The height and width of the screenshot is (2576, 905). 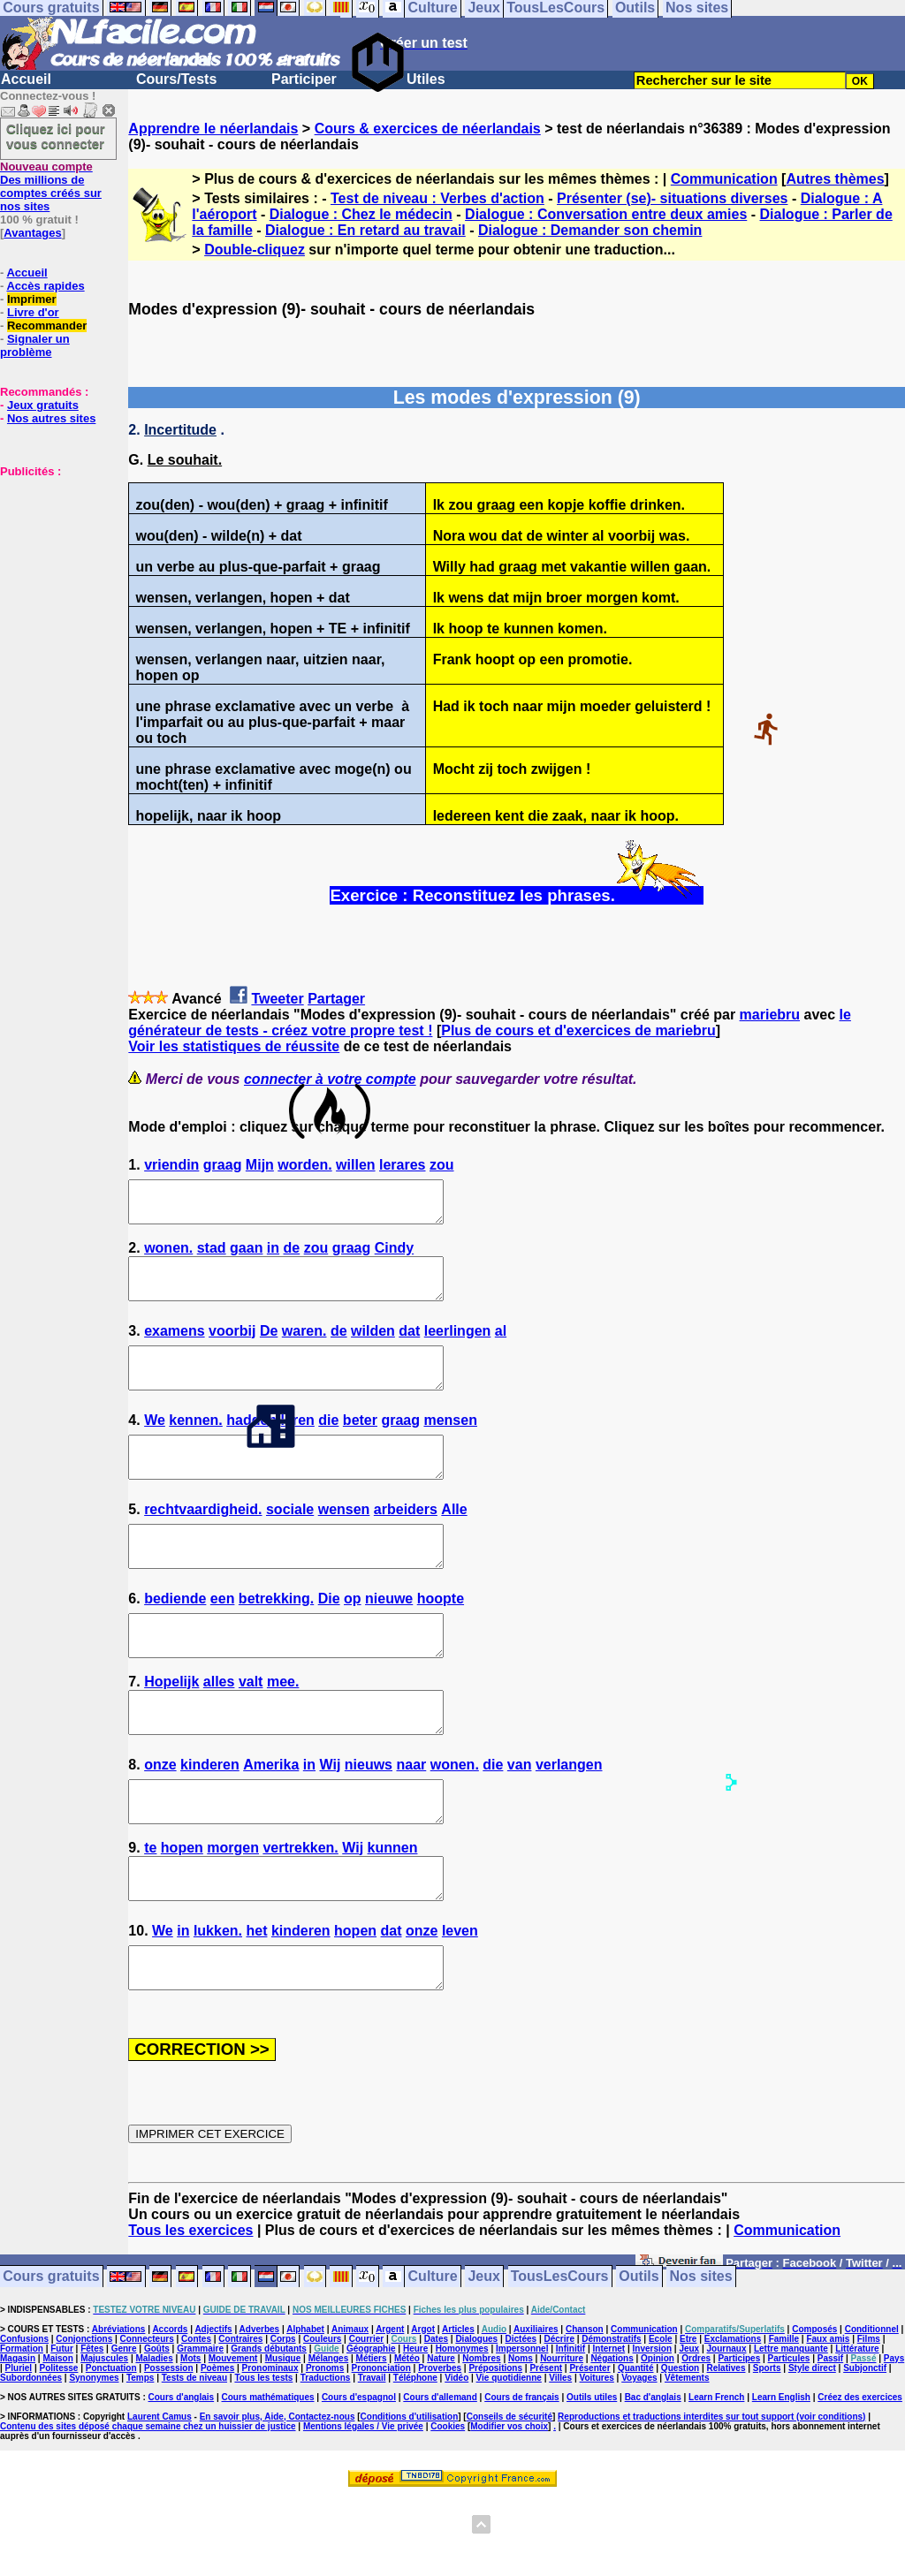 I want to click on visit freeCodeCamp website, so click(x=330, y=1111).